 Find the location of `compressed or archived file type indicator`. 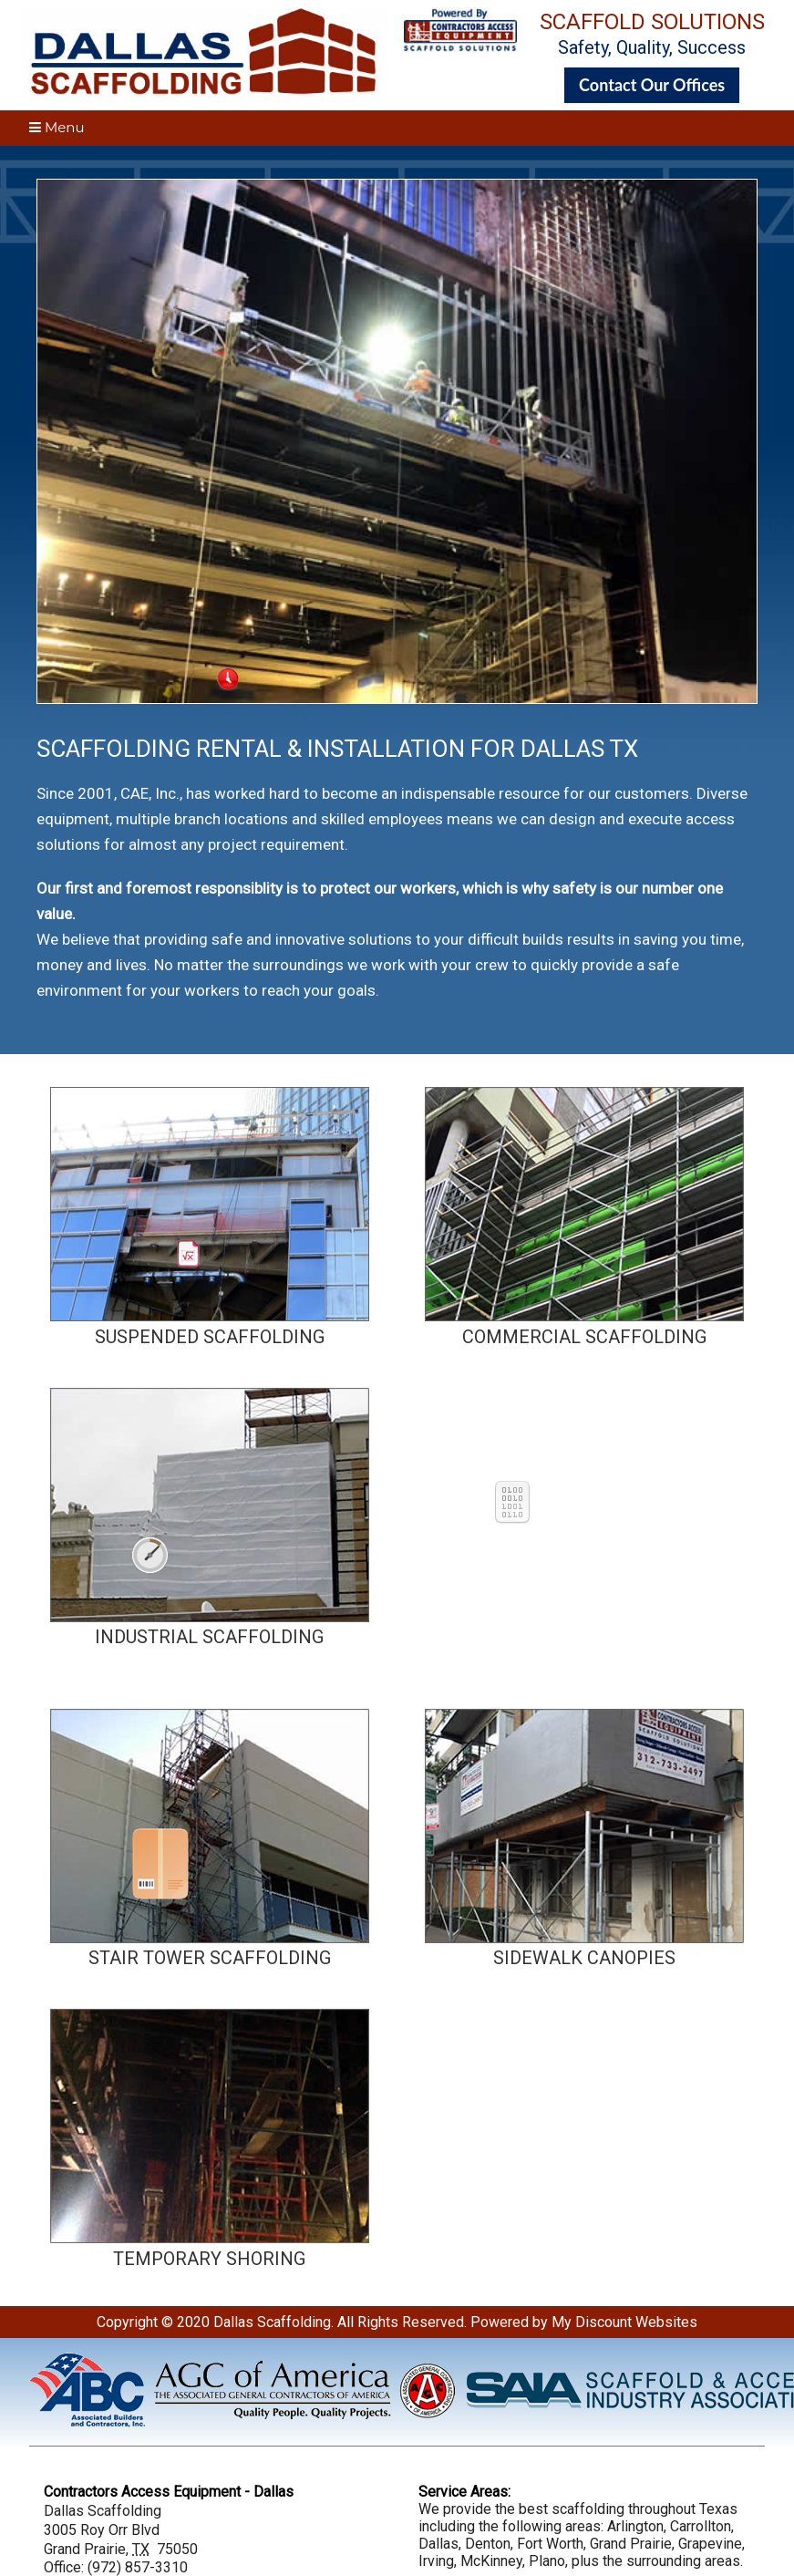

compressed or archived file type indicator is located at coordinates (160, 1864).